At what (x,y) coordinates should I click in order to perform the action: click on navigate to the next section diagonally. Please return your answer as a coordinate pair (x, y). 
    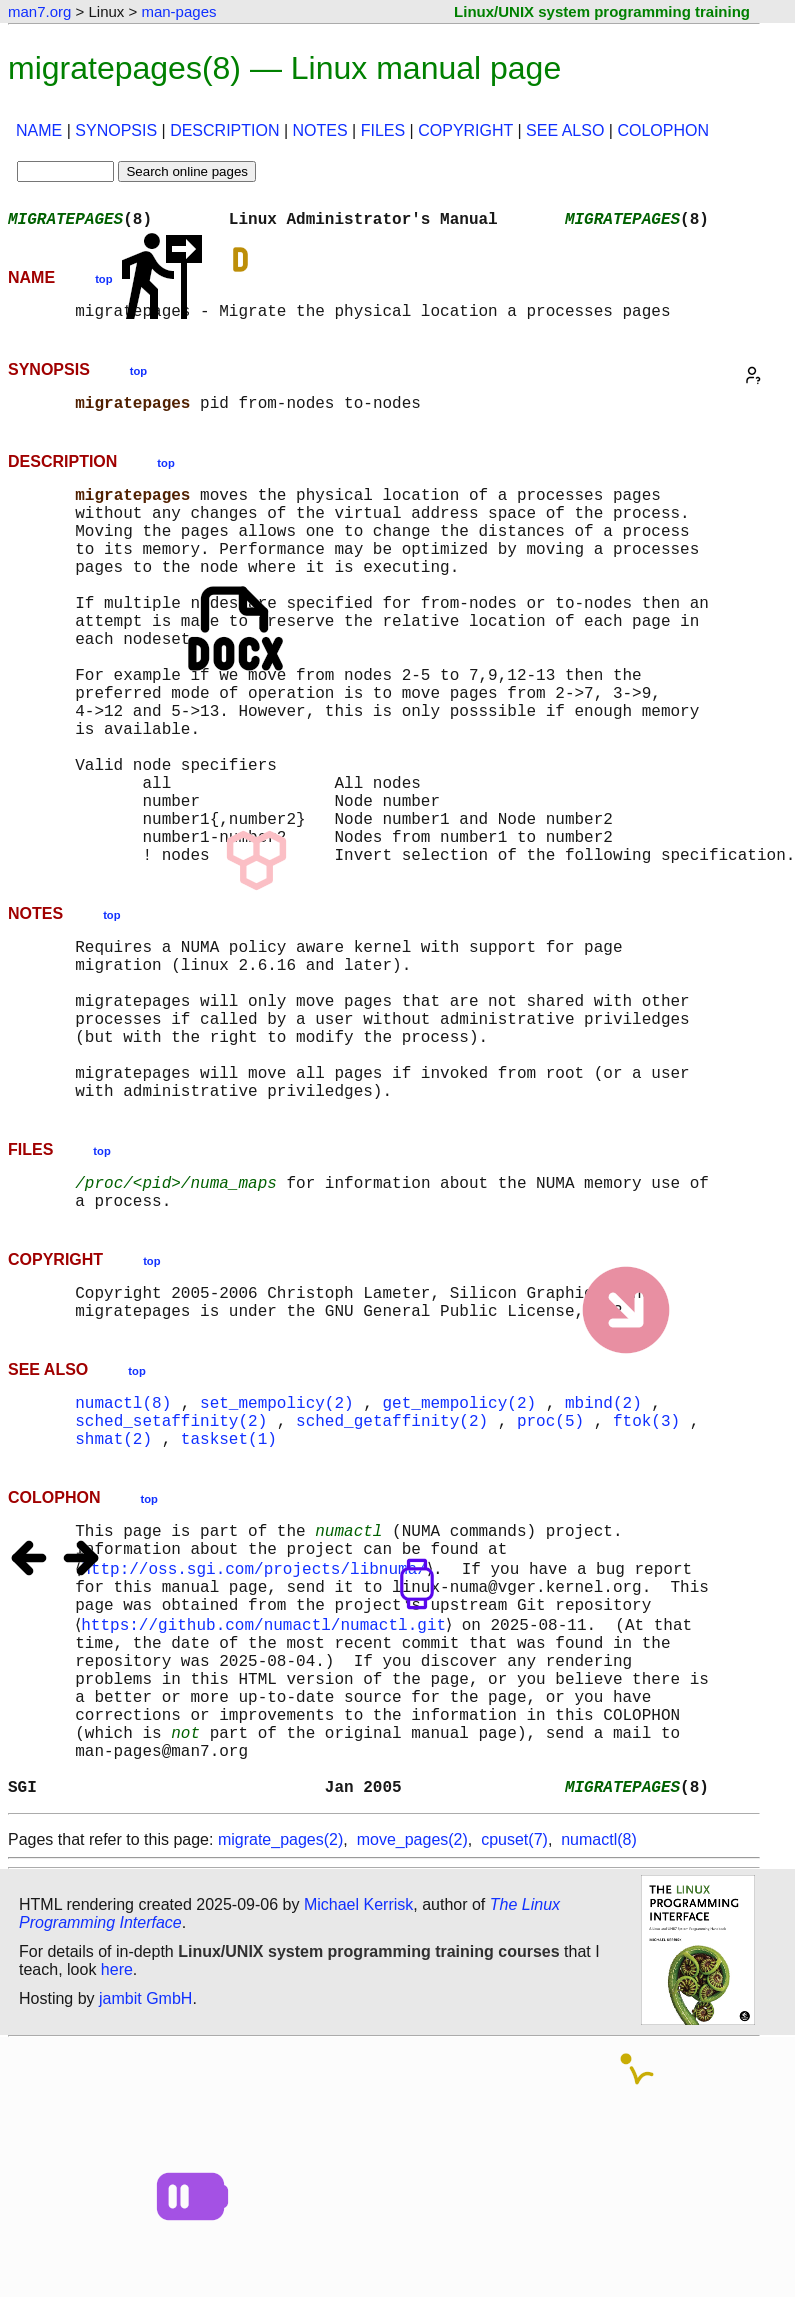
    Looking at the image, I should click on (626, 1310).